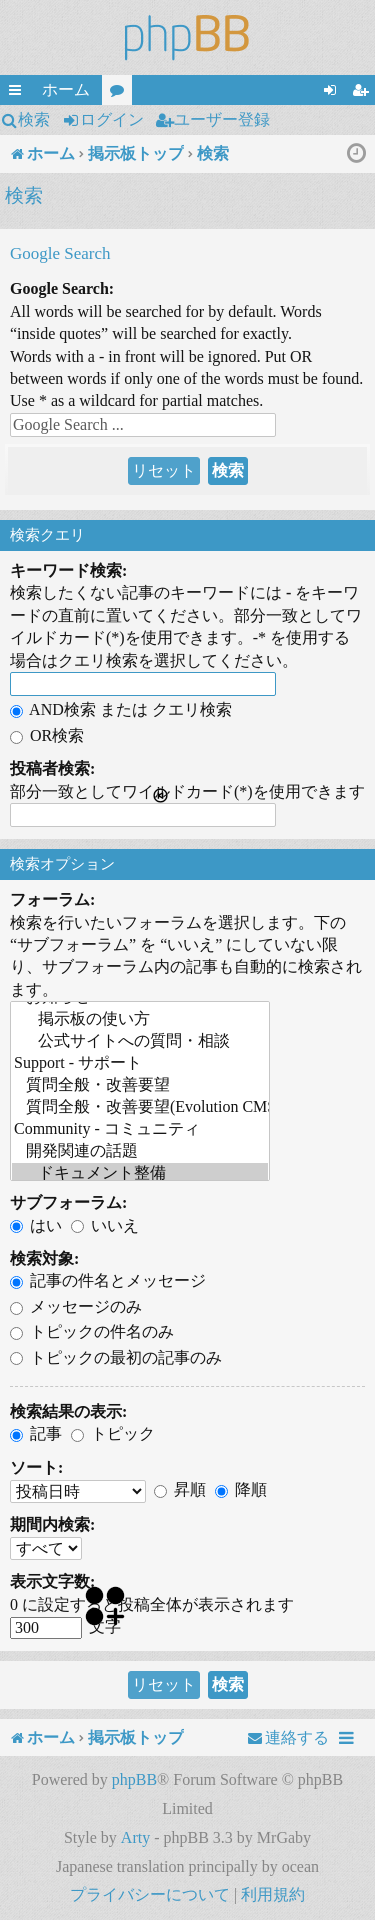 Image resolution: width=375 pixels, height=1920 pixels. I want to click on add a new item to a group or collection, so click(105, 1606).